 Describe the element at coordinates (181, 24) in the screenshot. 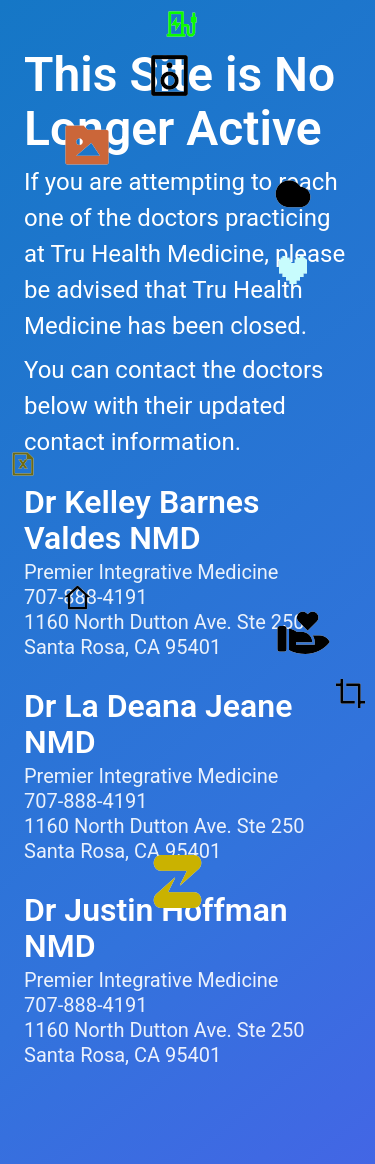

I see `find nearby EV charging stations` at that location.